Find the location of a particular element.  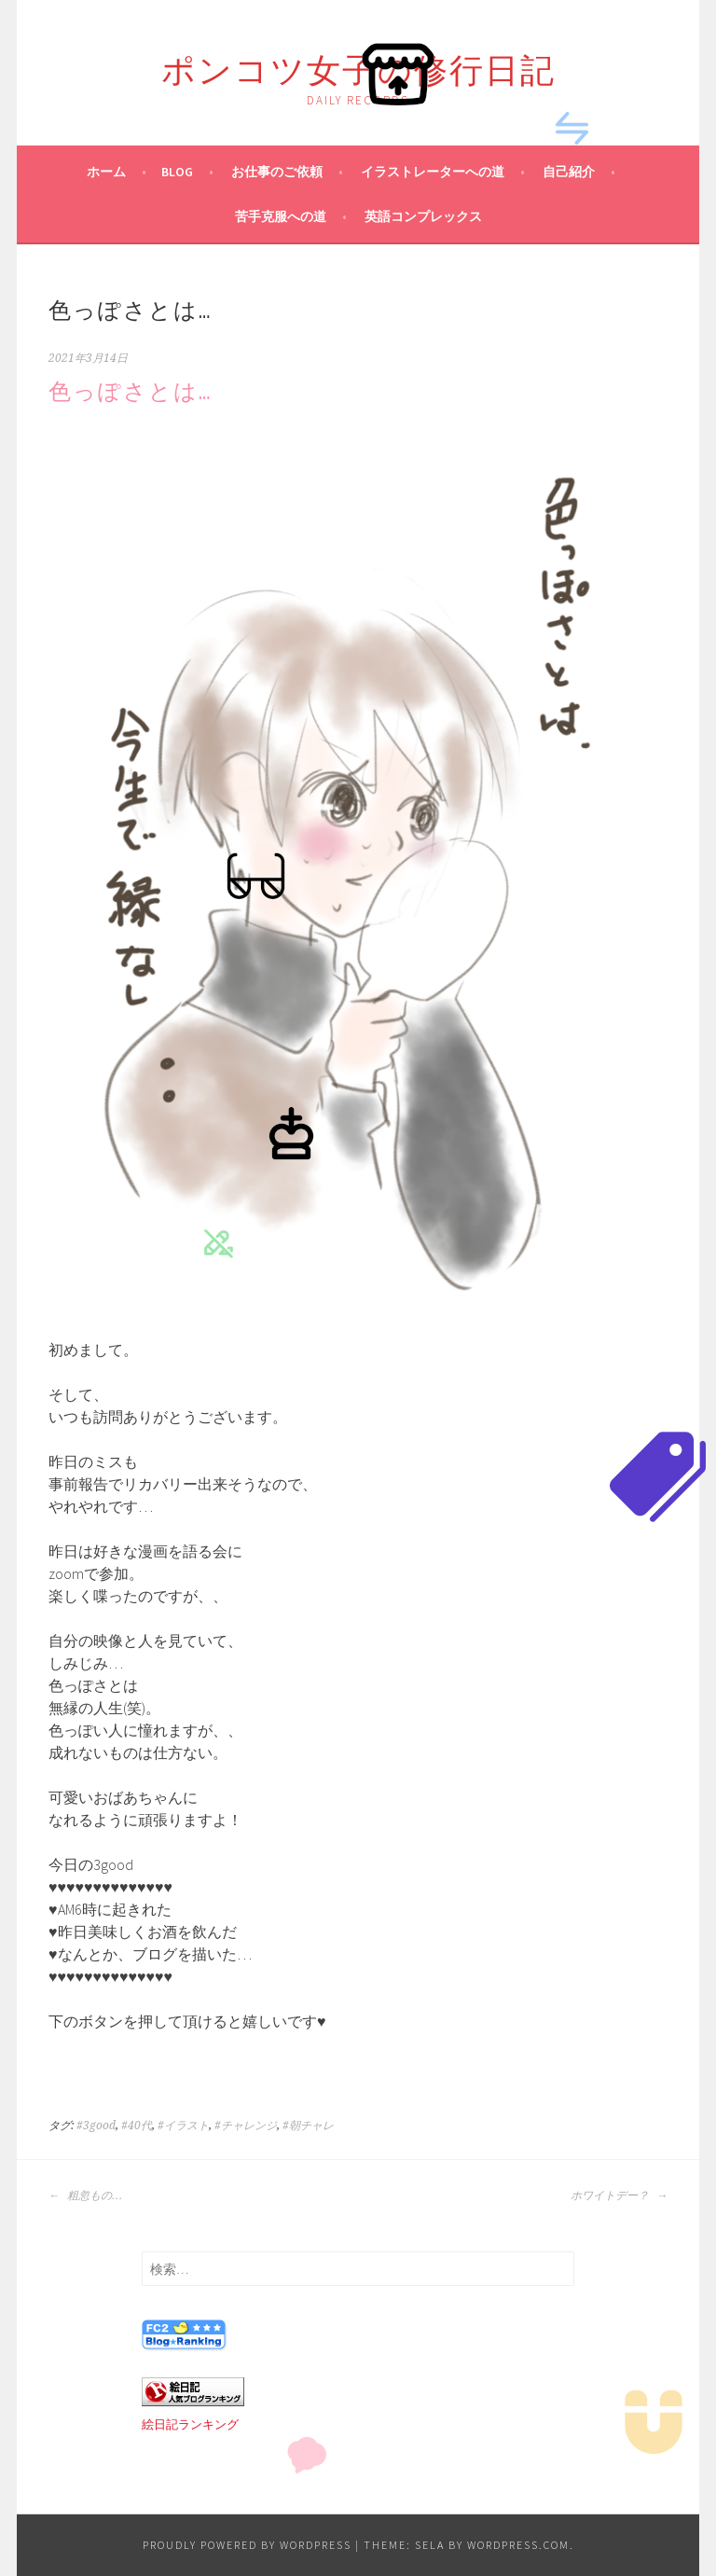

play or access chess game is located at coordinates (291, 1134).